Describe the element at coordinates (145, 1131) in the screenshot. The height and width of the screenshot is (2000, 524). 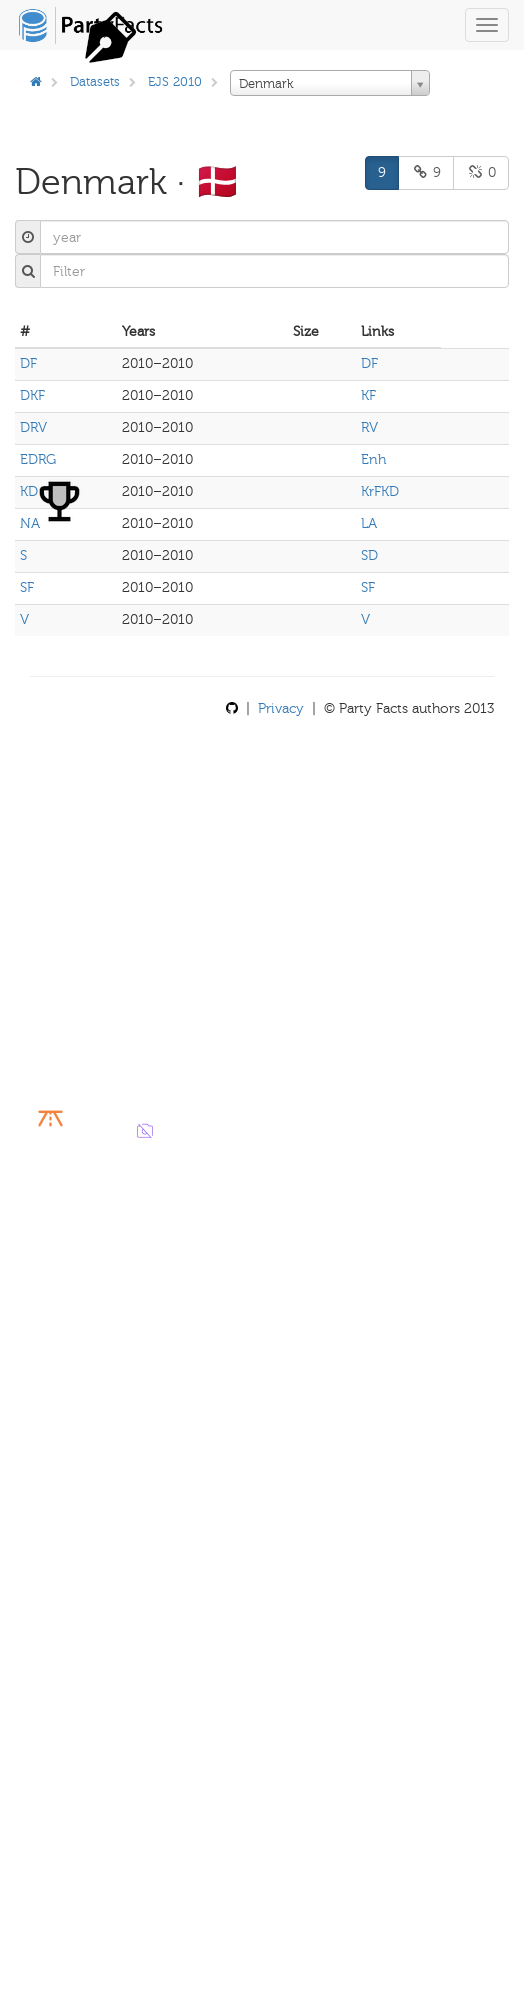
I see `camera is disabled or unavailable` at that location.